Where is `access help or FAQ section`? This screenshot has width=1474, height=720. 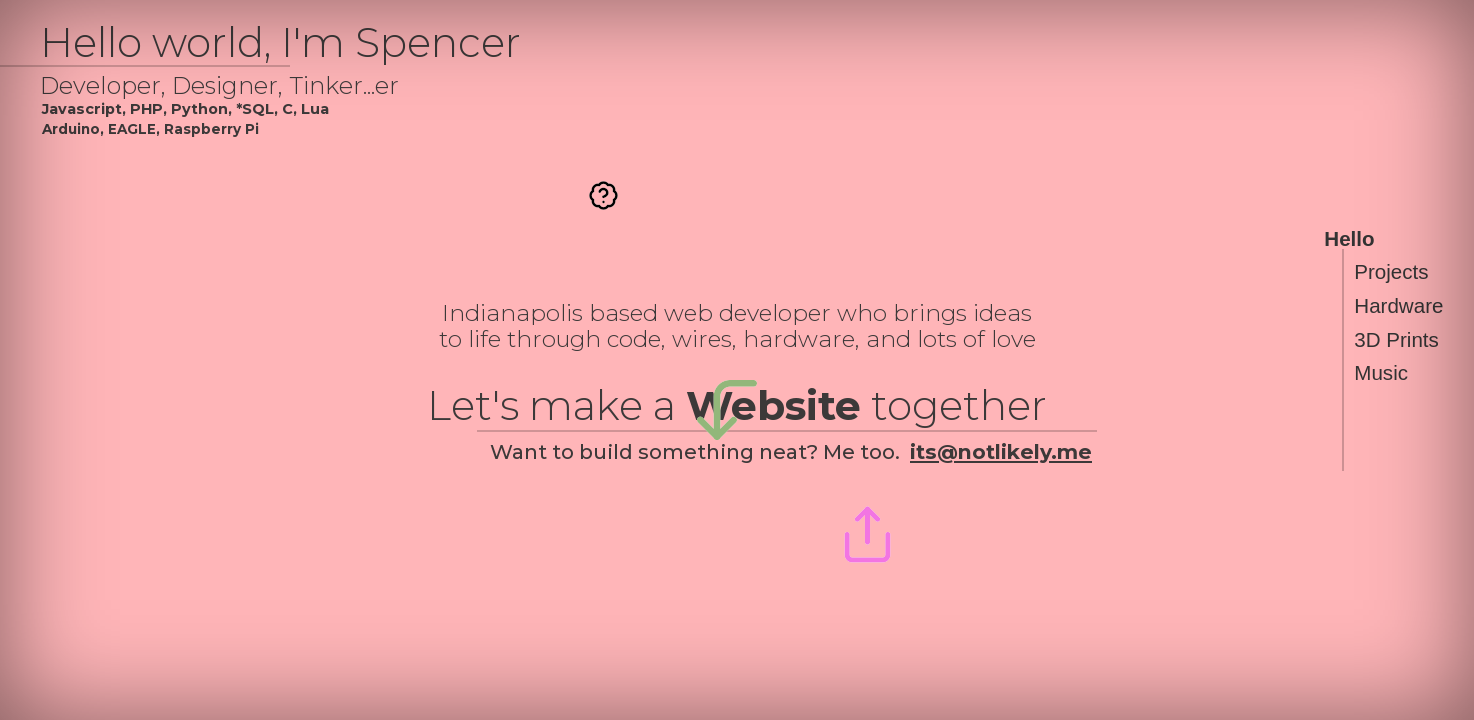
access help or FAQ section is located at coordinates (603, 195).